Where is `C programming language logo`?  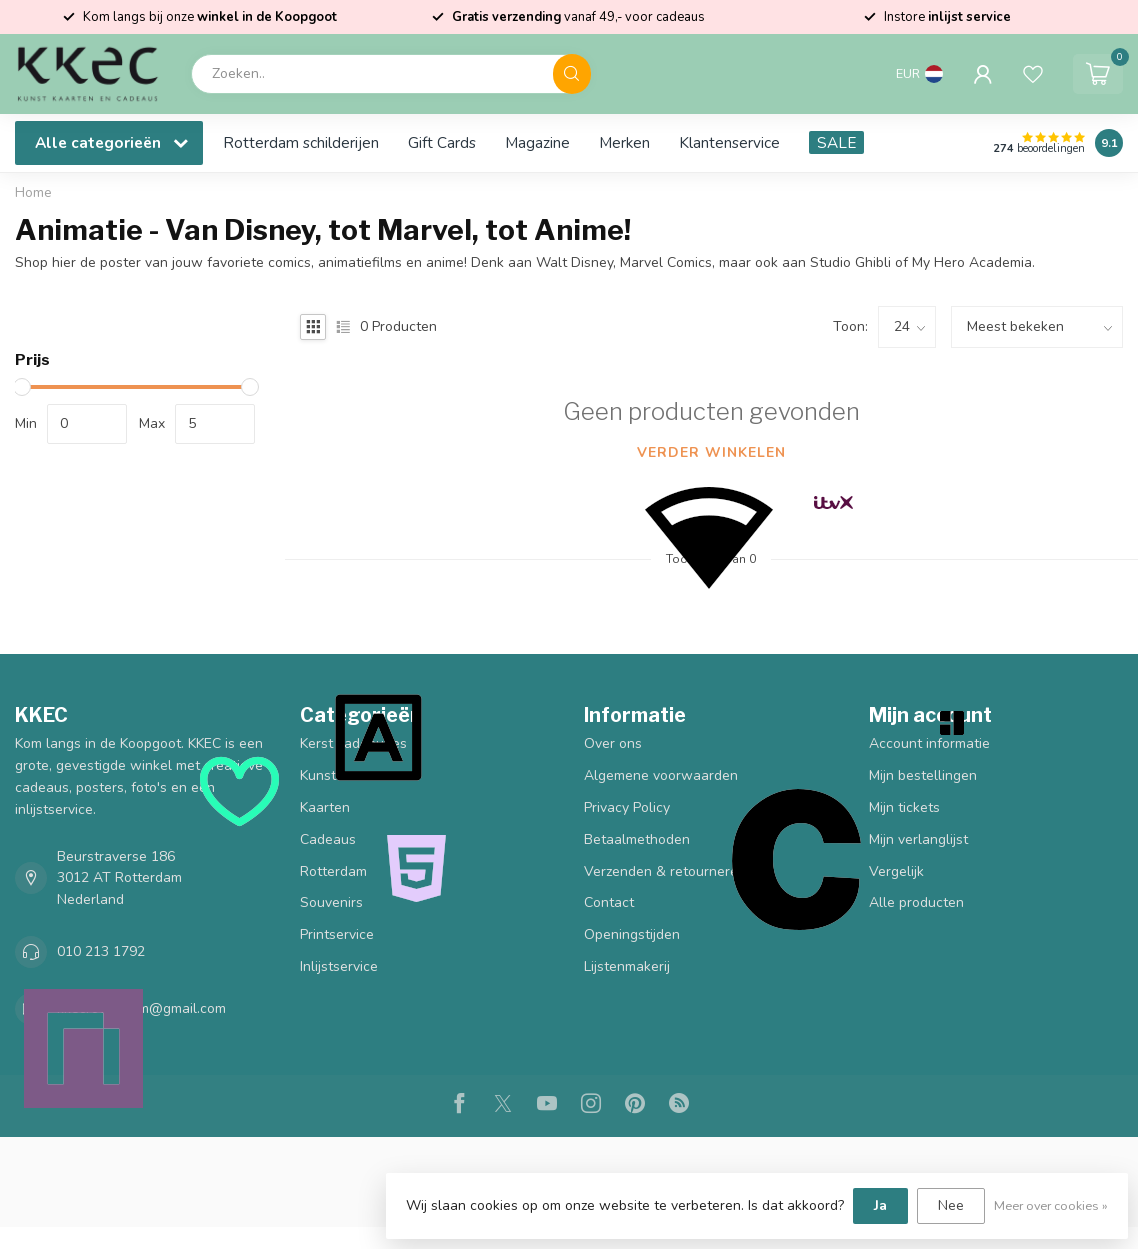 C programming language logo is located at coordinates (796, 859).